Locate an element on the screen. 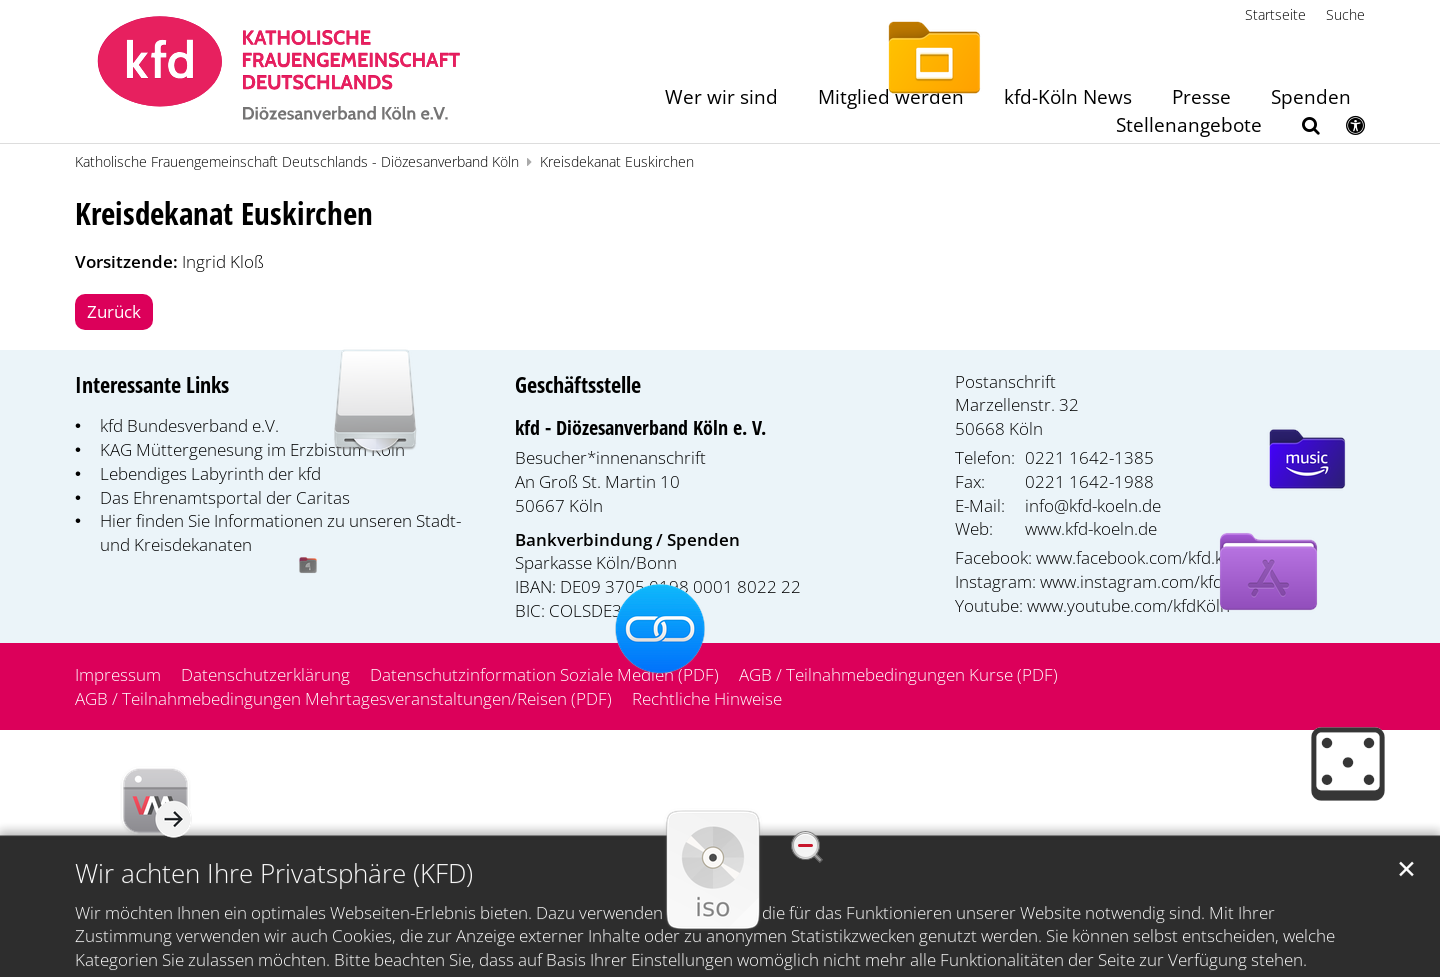 The image size is (1440, 977). open insync cloud sync folder is located at coordinates (308, 565).